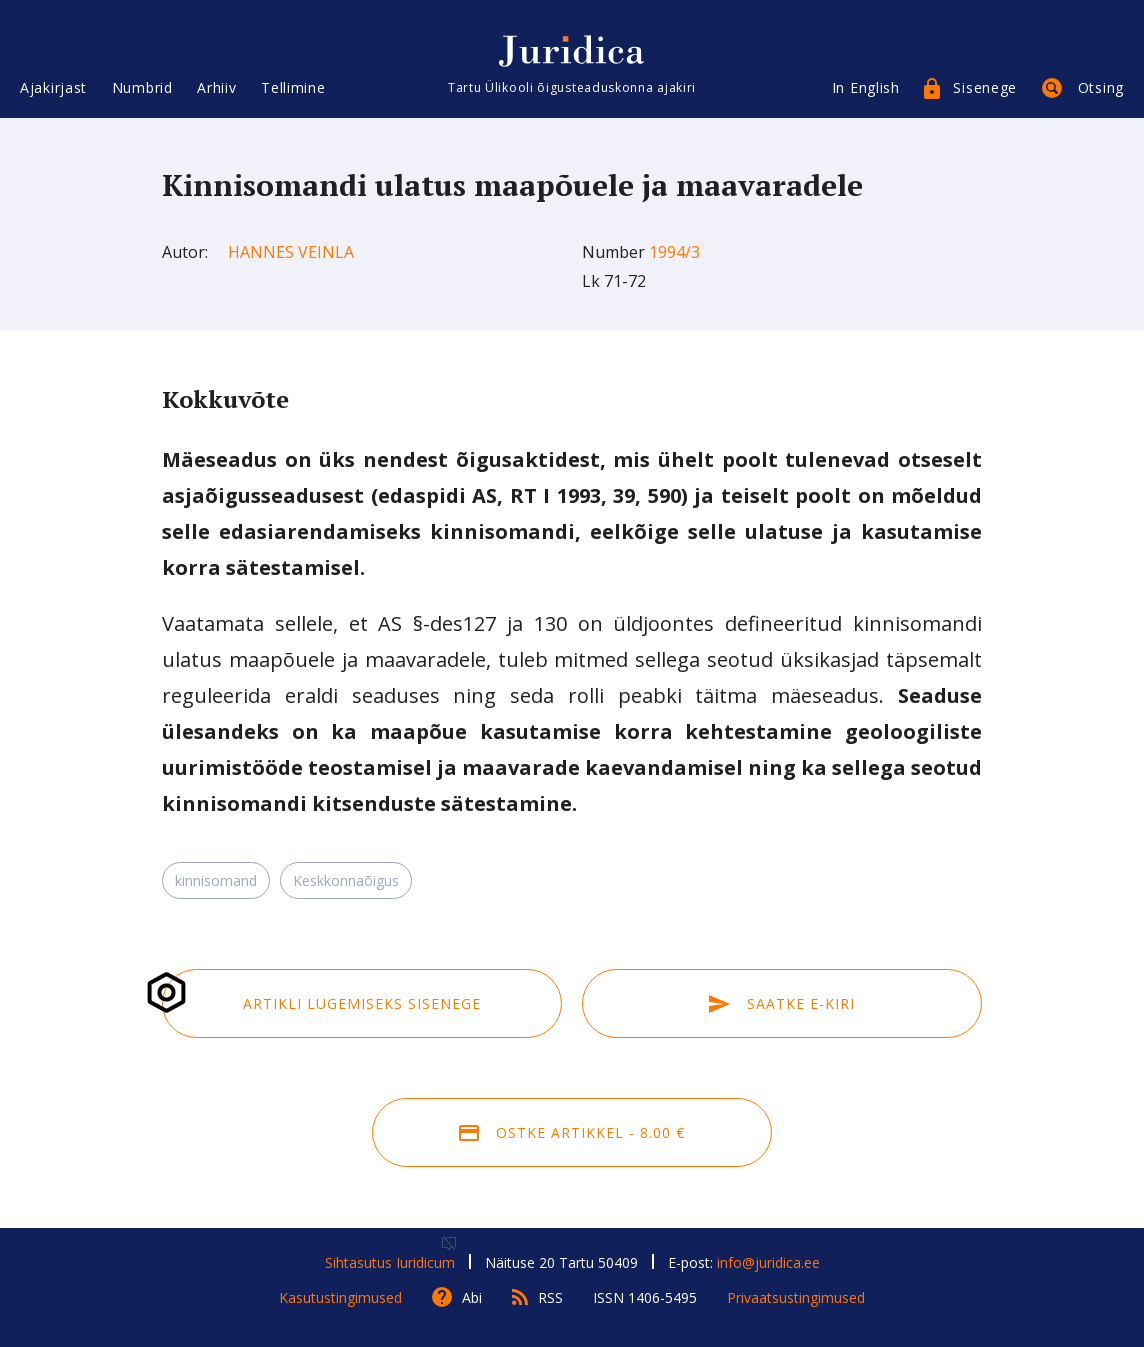 This screenshot has height=1347, width=1144. What do you see at coordinates (824, 1032) in the screenshot?
I see `empty placeholder icon for spacing or alignment` at bounding box center [824, 1032].